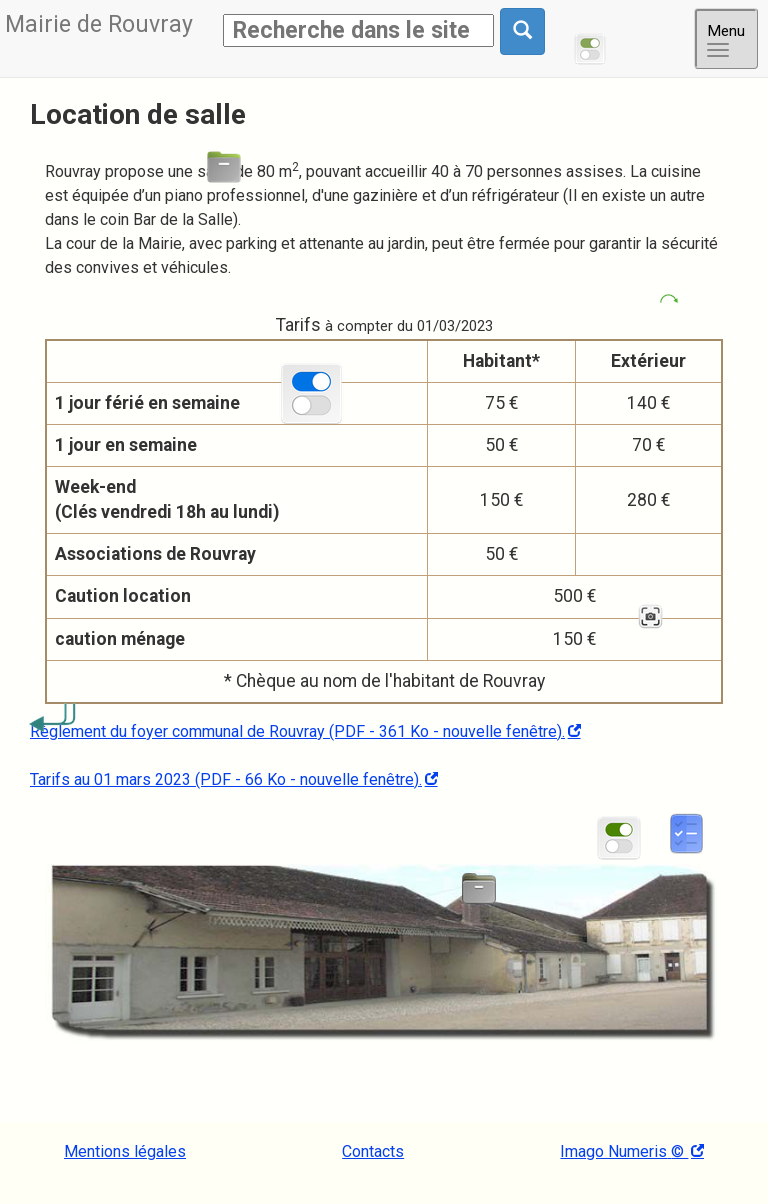 This screenshot has width=768, height=1204. I want to click on reply all to an email message, so click(51, 717).